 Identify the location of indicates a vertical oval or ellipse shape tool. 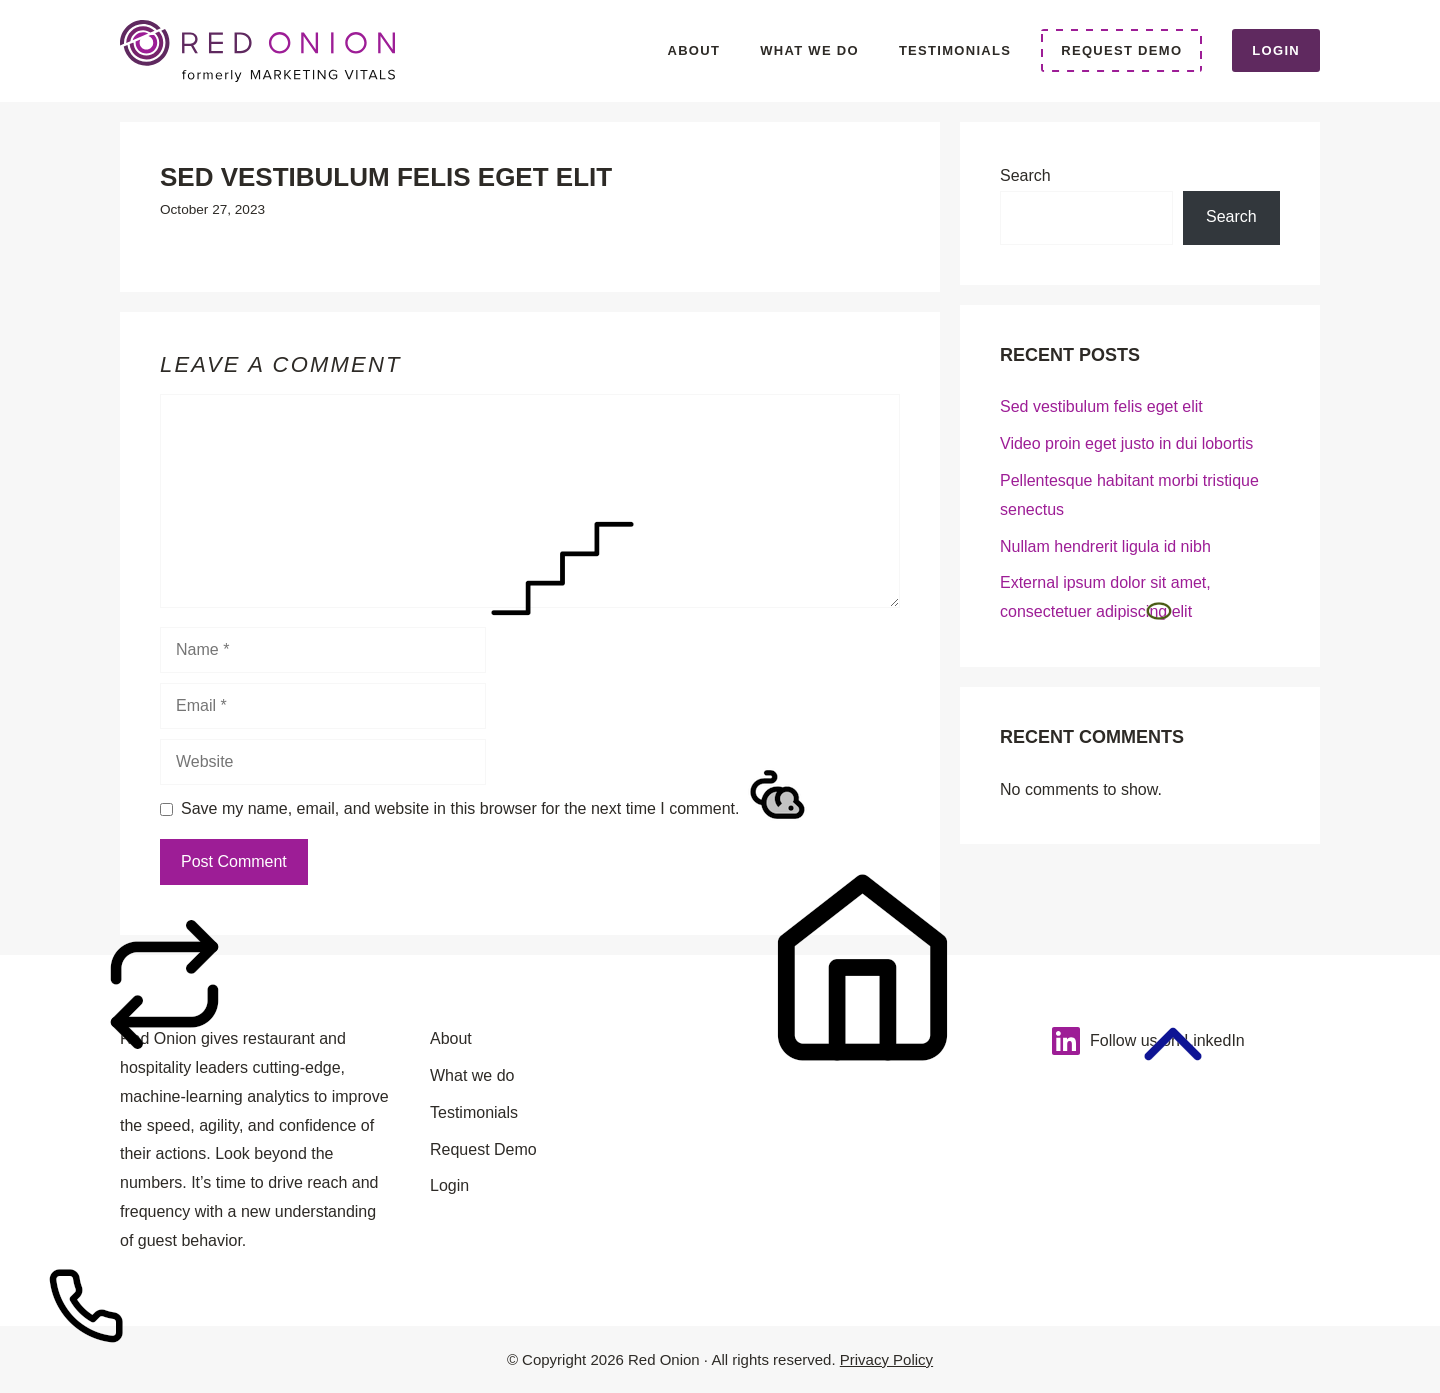
(1159, 611).